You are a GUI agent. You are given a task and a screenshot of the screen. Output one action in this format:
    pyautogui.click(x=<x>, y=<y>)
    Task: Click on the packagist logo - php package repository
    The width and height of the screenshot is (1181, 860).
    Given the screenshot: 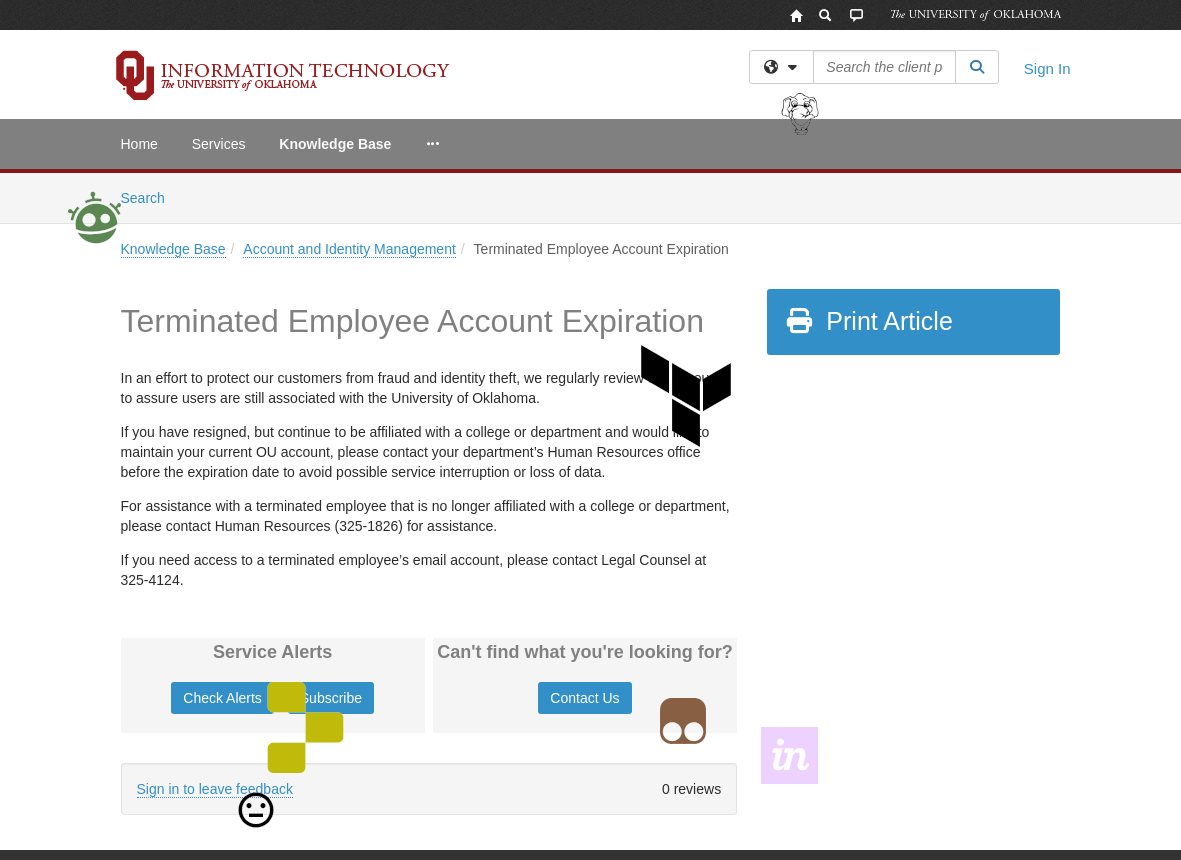 What is the action you would take?
    pyautogui.click(x=800, y=114)
    